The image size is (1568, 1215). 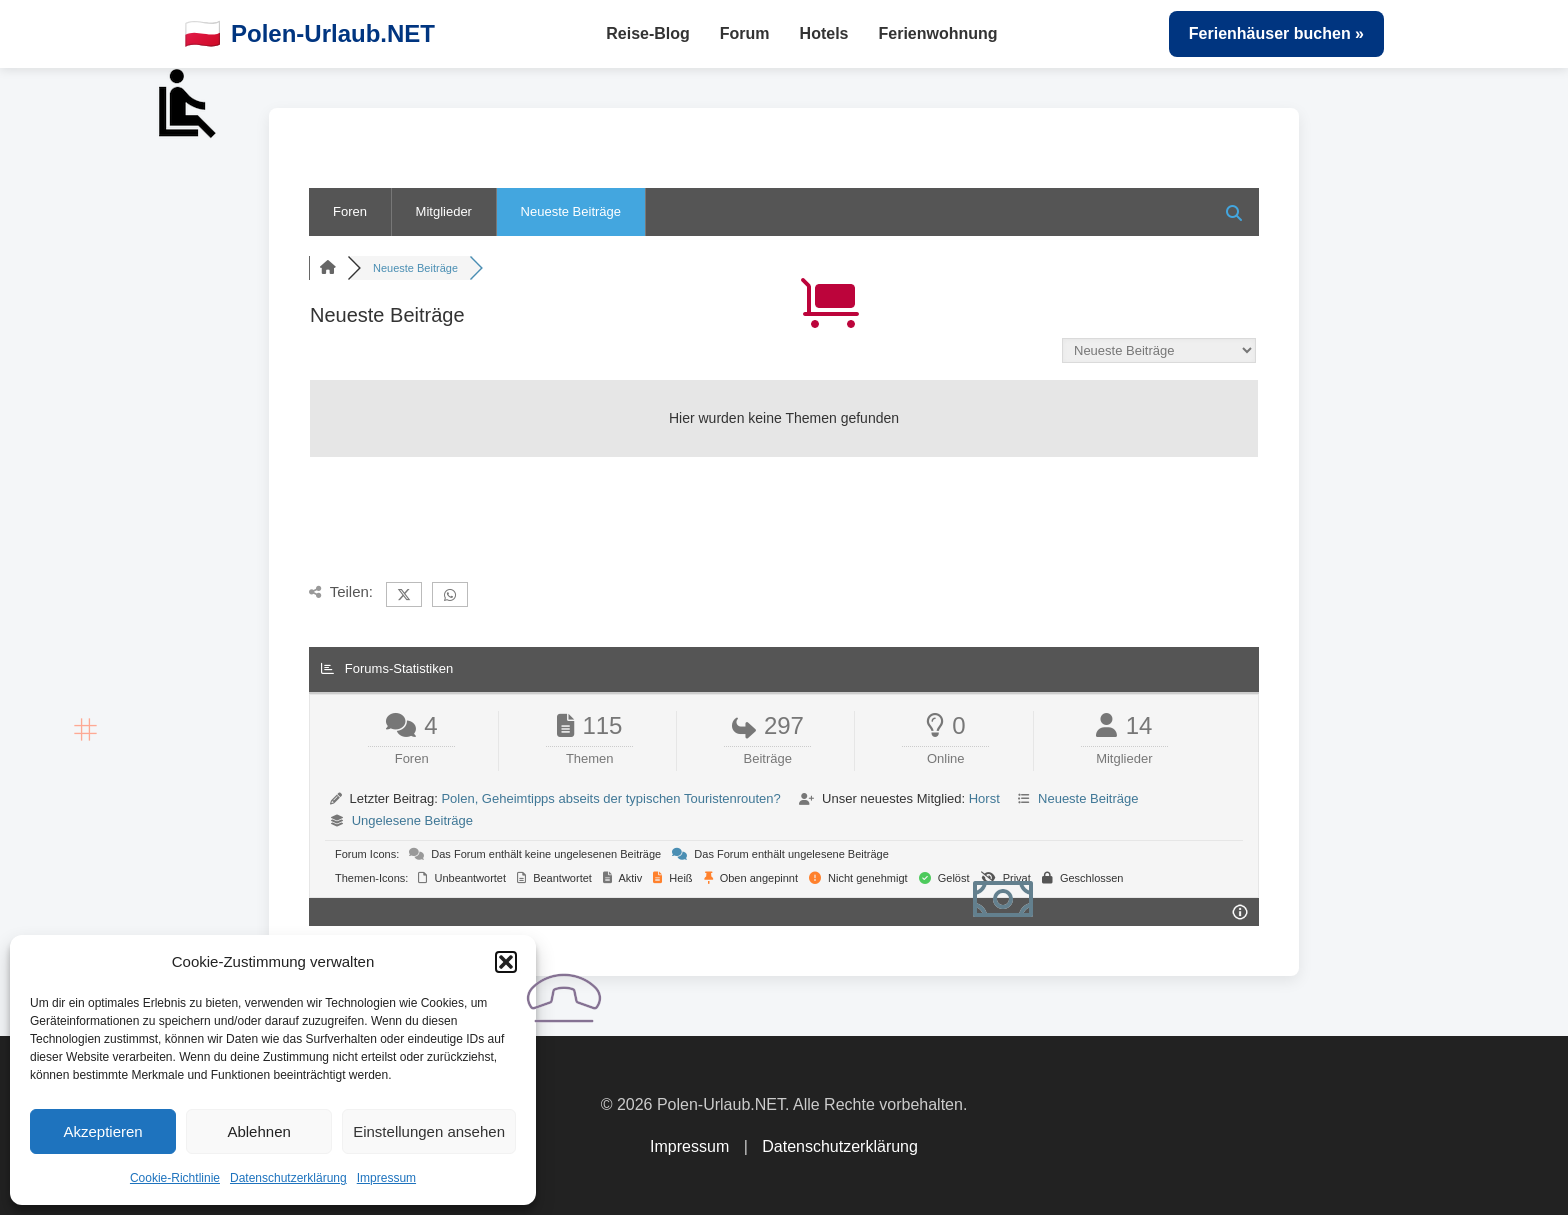 What do you see at coordinates (829, 300) in the screenshot?
I see `view your shopping cart` at bounding box center [829, 300].